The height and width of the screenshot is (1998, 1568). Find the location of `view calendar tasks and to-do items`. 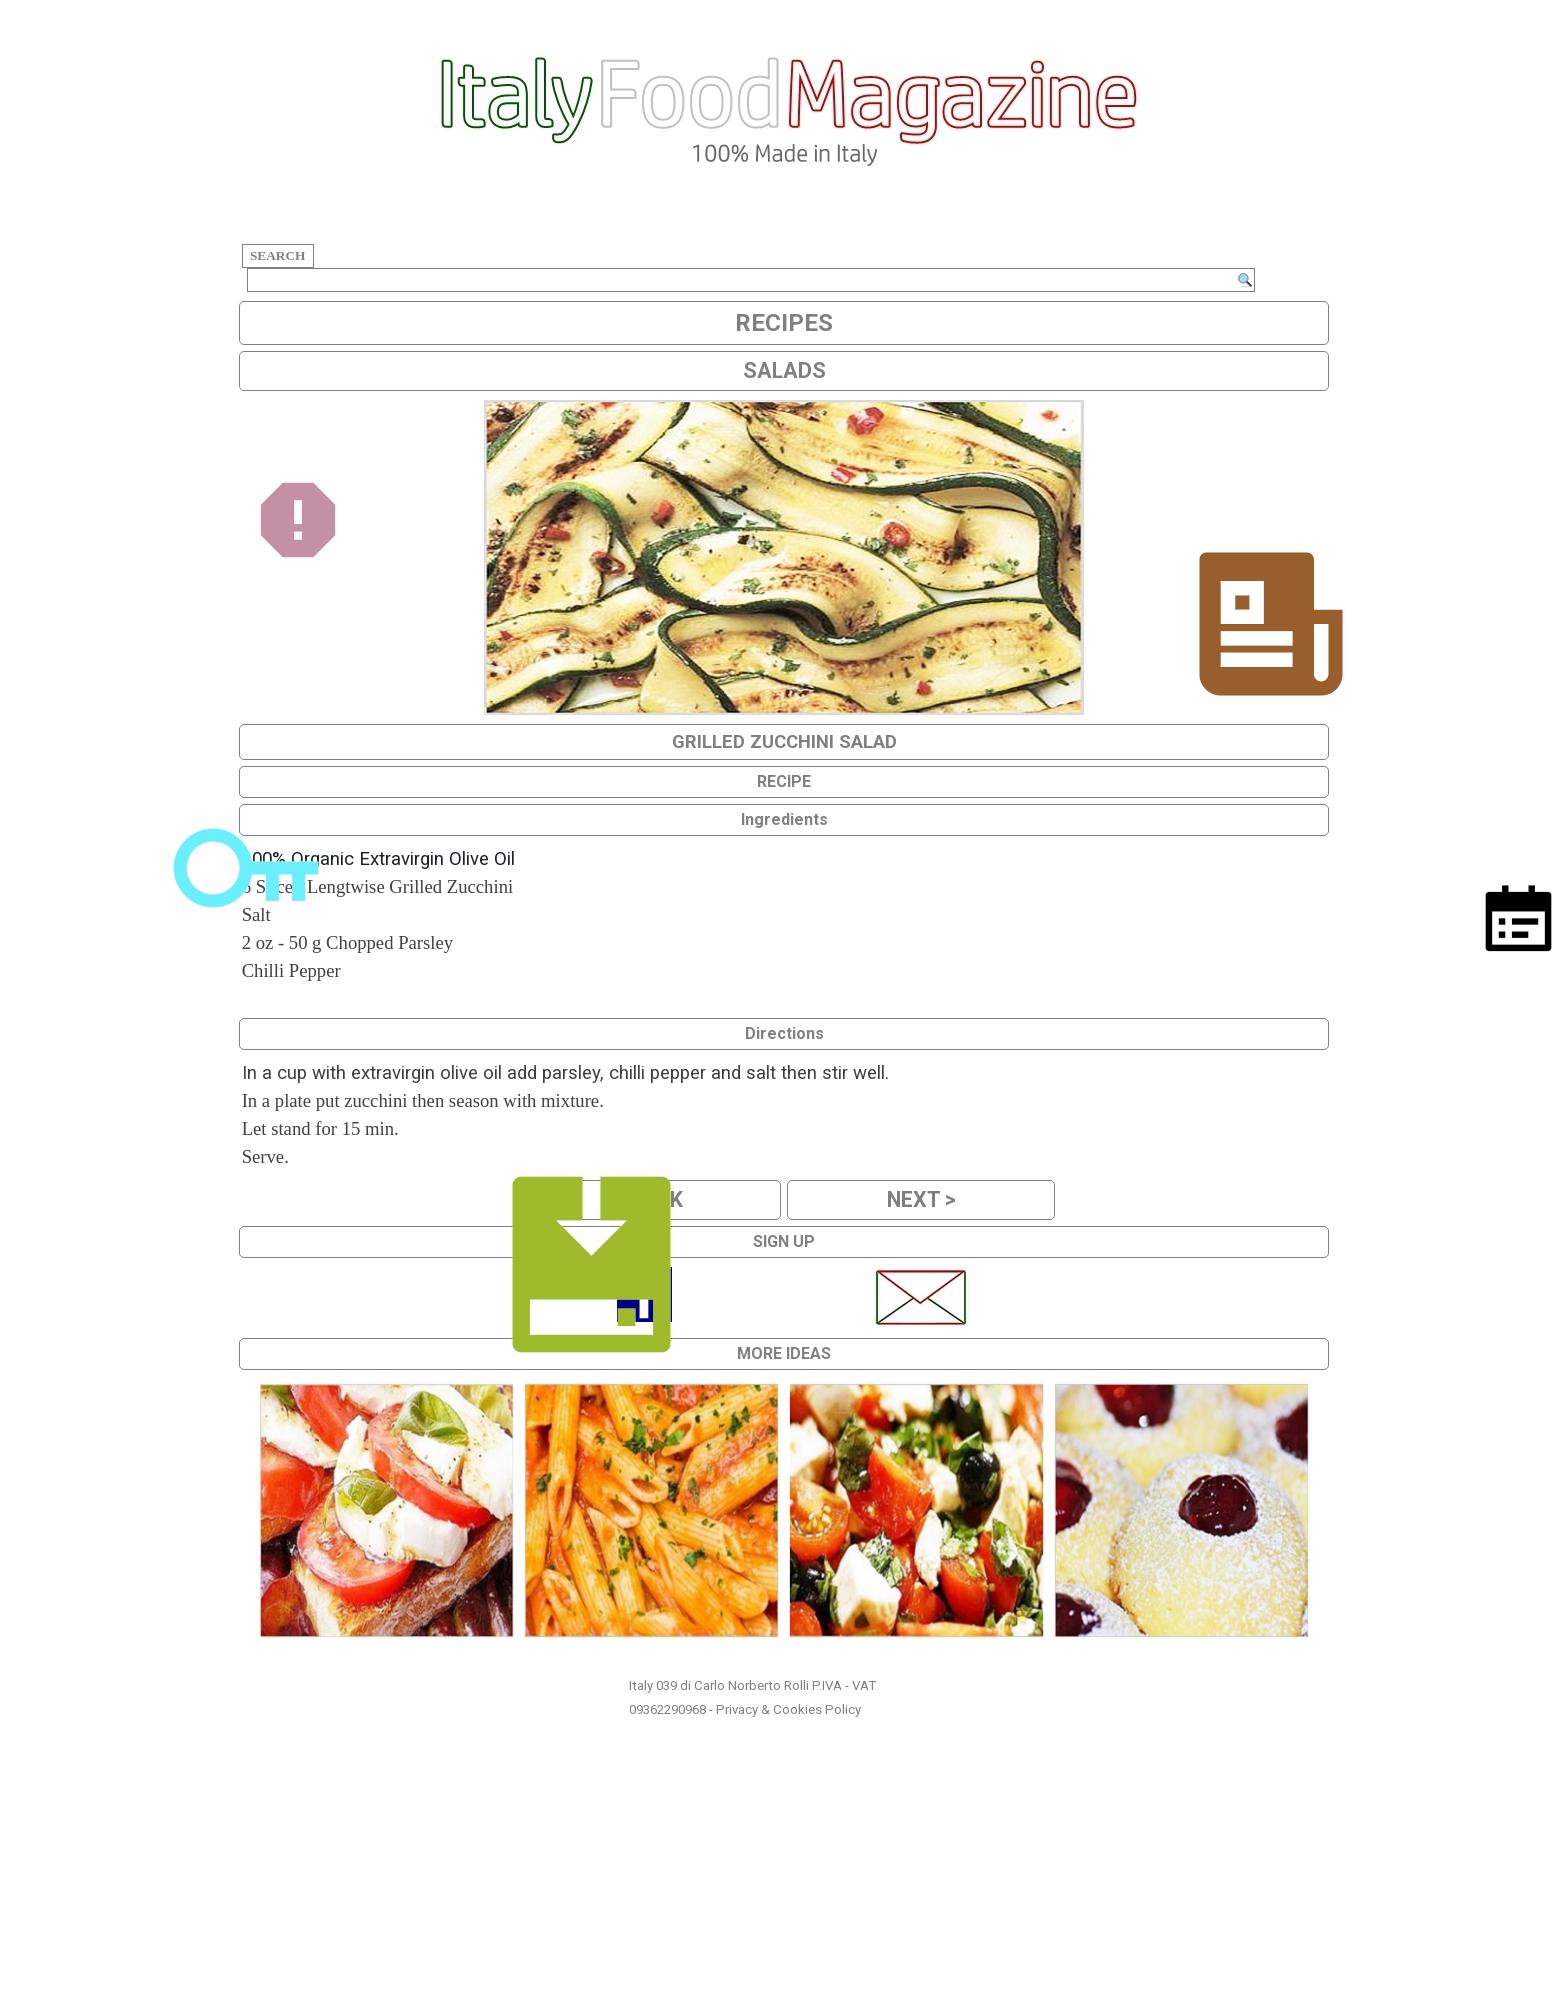

view calendar tasks and to-do items is located at coordinates (1518, 921).